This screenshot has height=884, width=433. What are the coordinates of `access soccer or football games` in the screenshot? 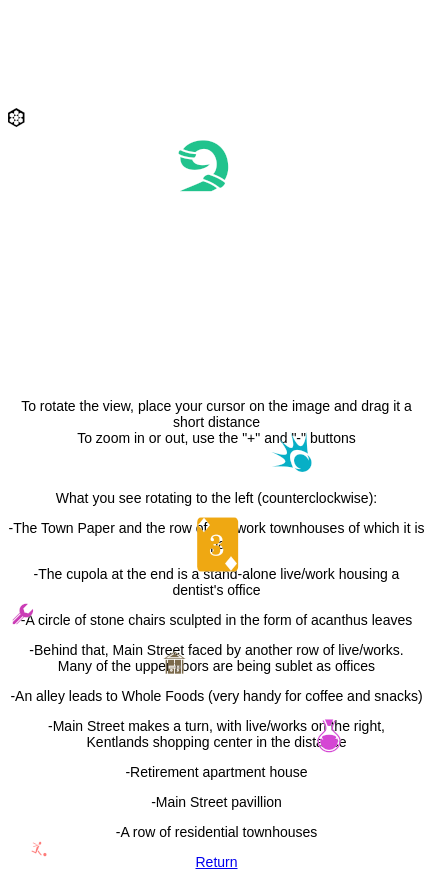 It's located at (39, 849).